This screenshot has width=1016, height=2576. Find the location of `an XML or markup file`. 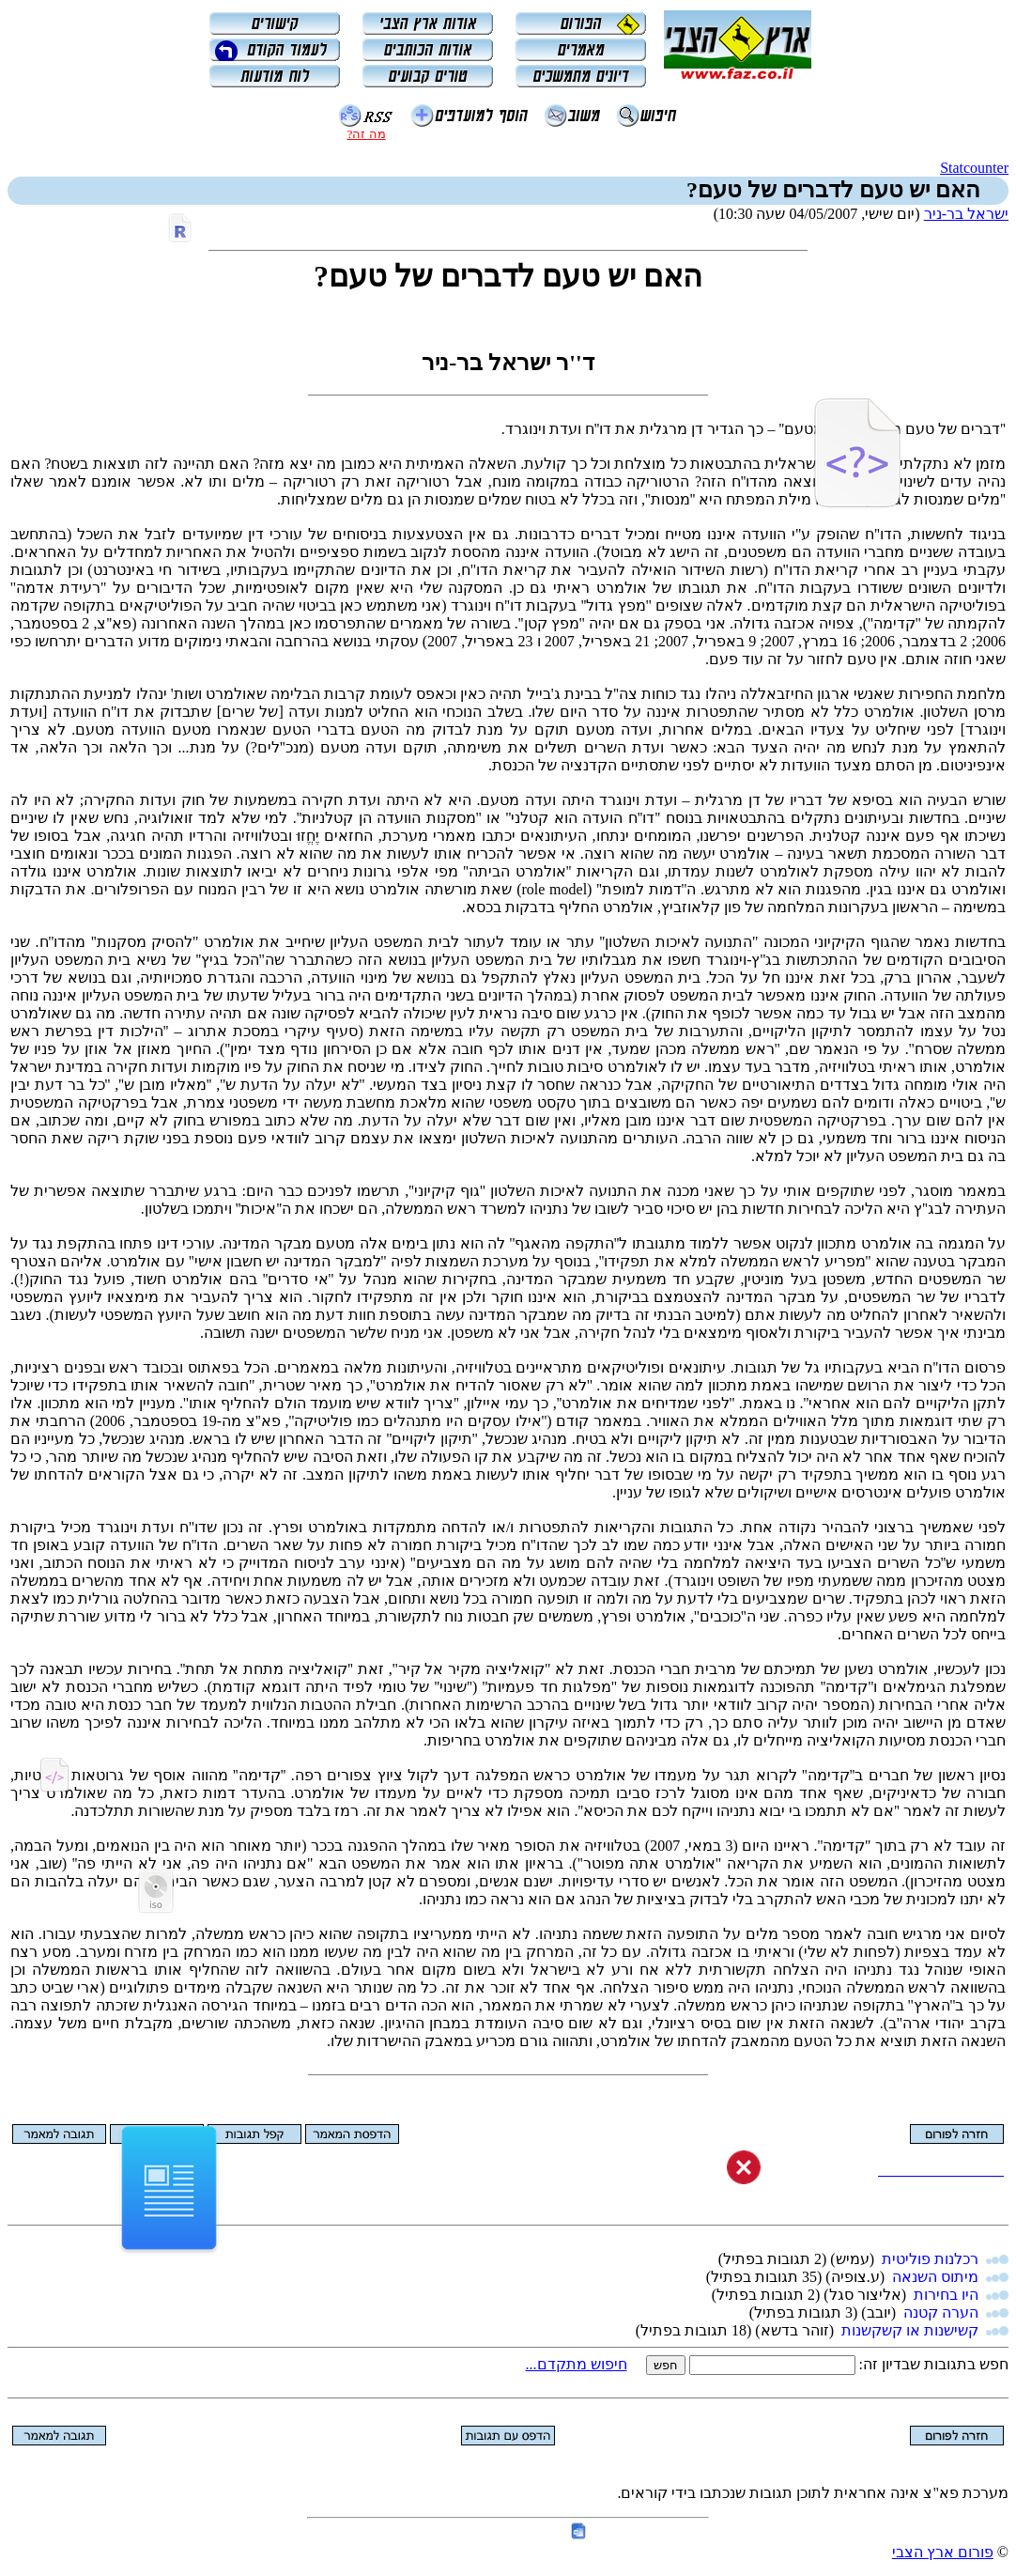

an XML or markup file is located at coordinates (54, 1775).